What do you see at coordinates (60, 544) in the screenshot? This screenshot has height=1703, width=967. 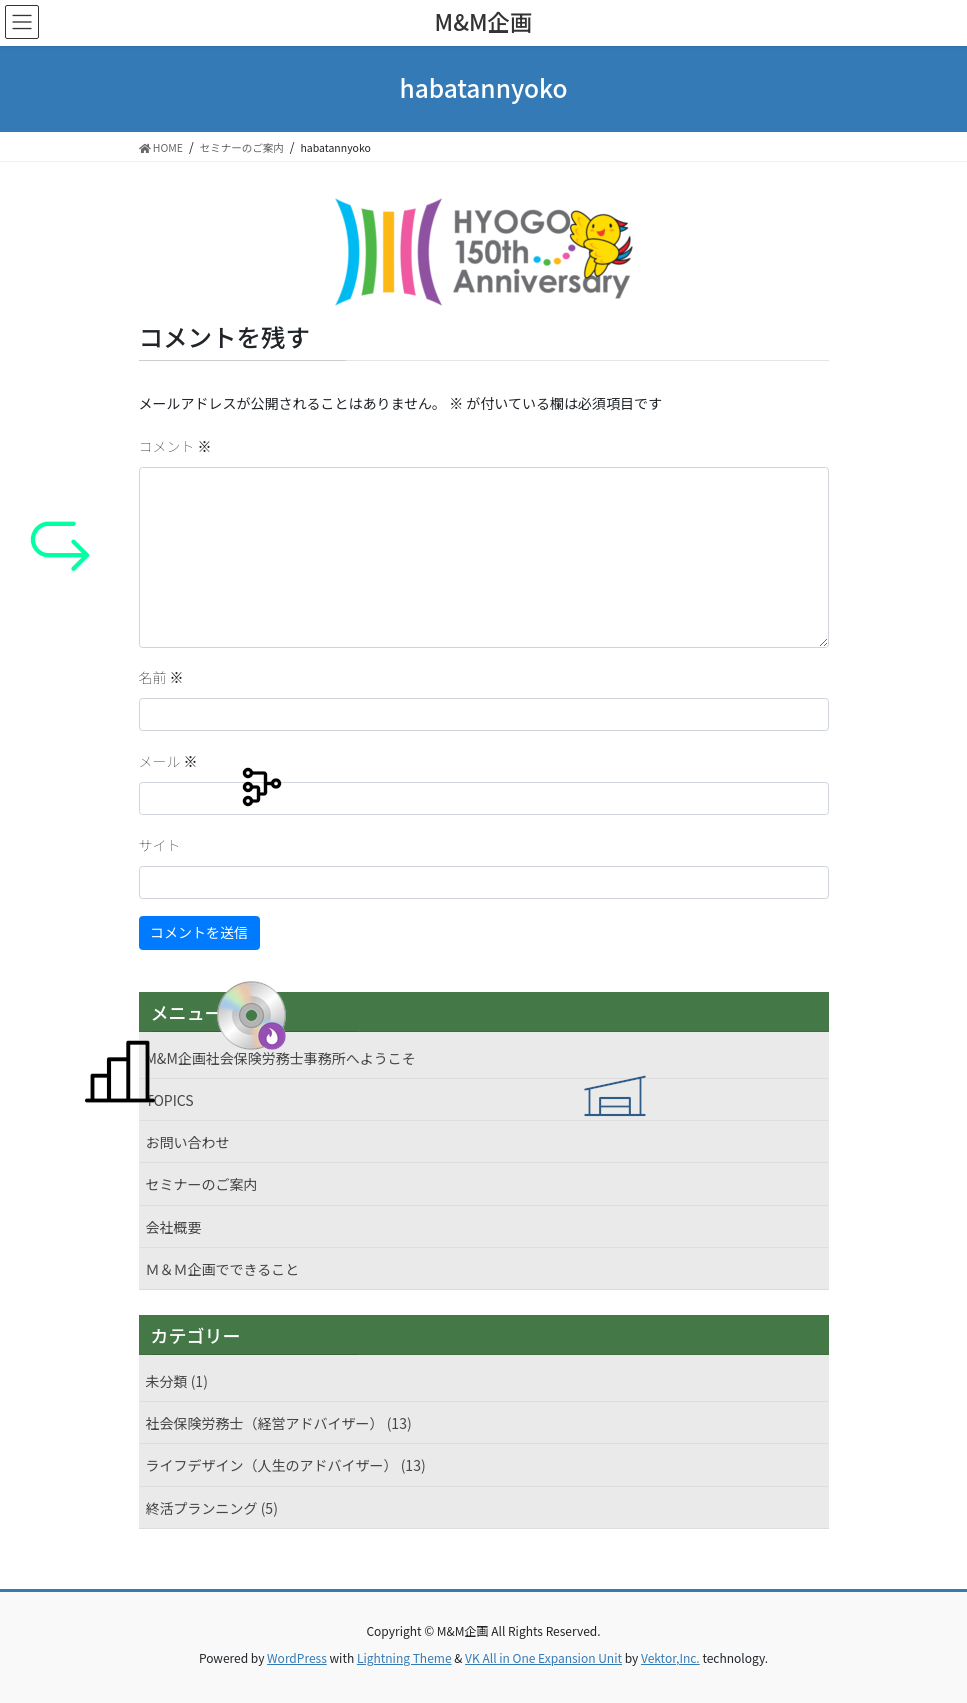 I see `redo last action` at bounding box center [60, 544].